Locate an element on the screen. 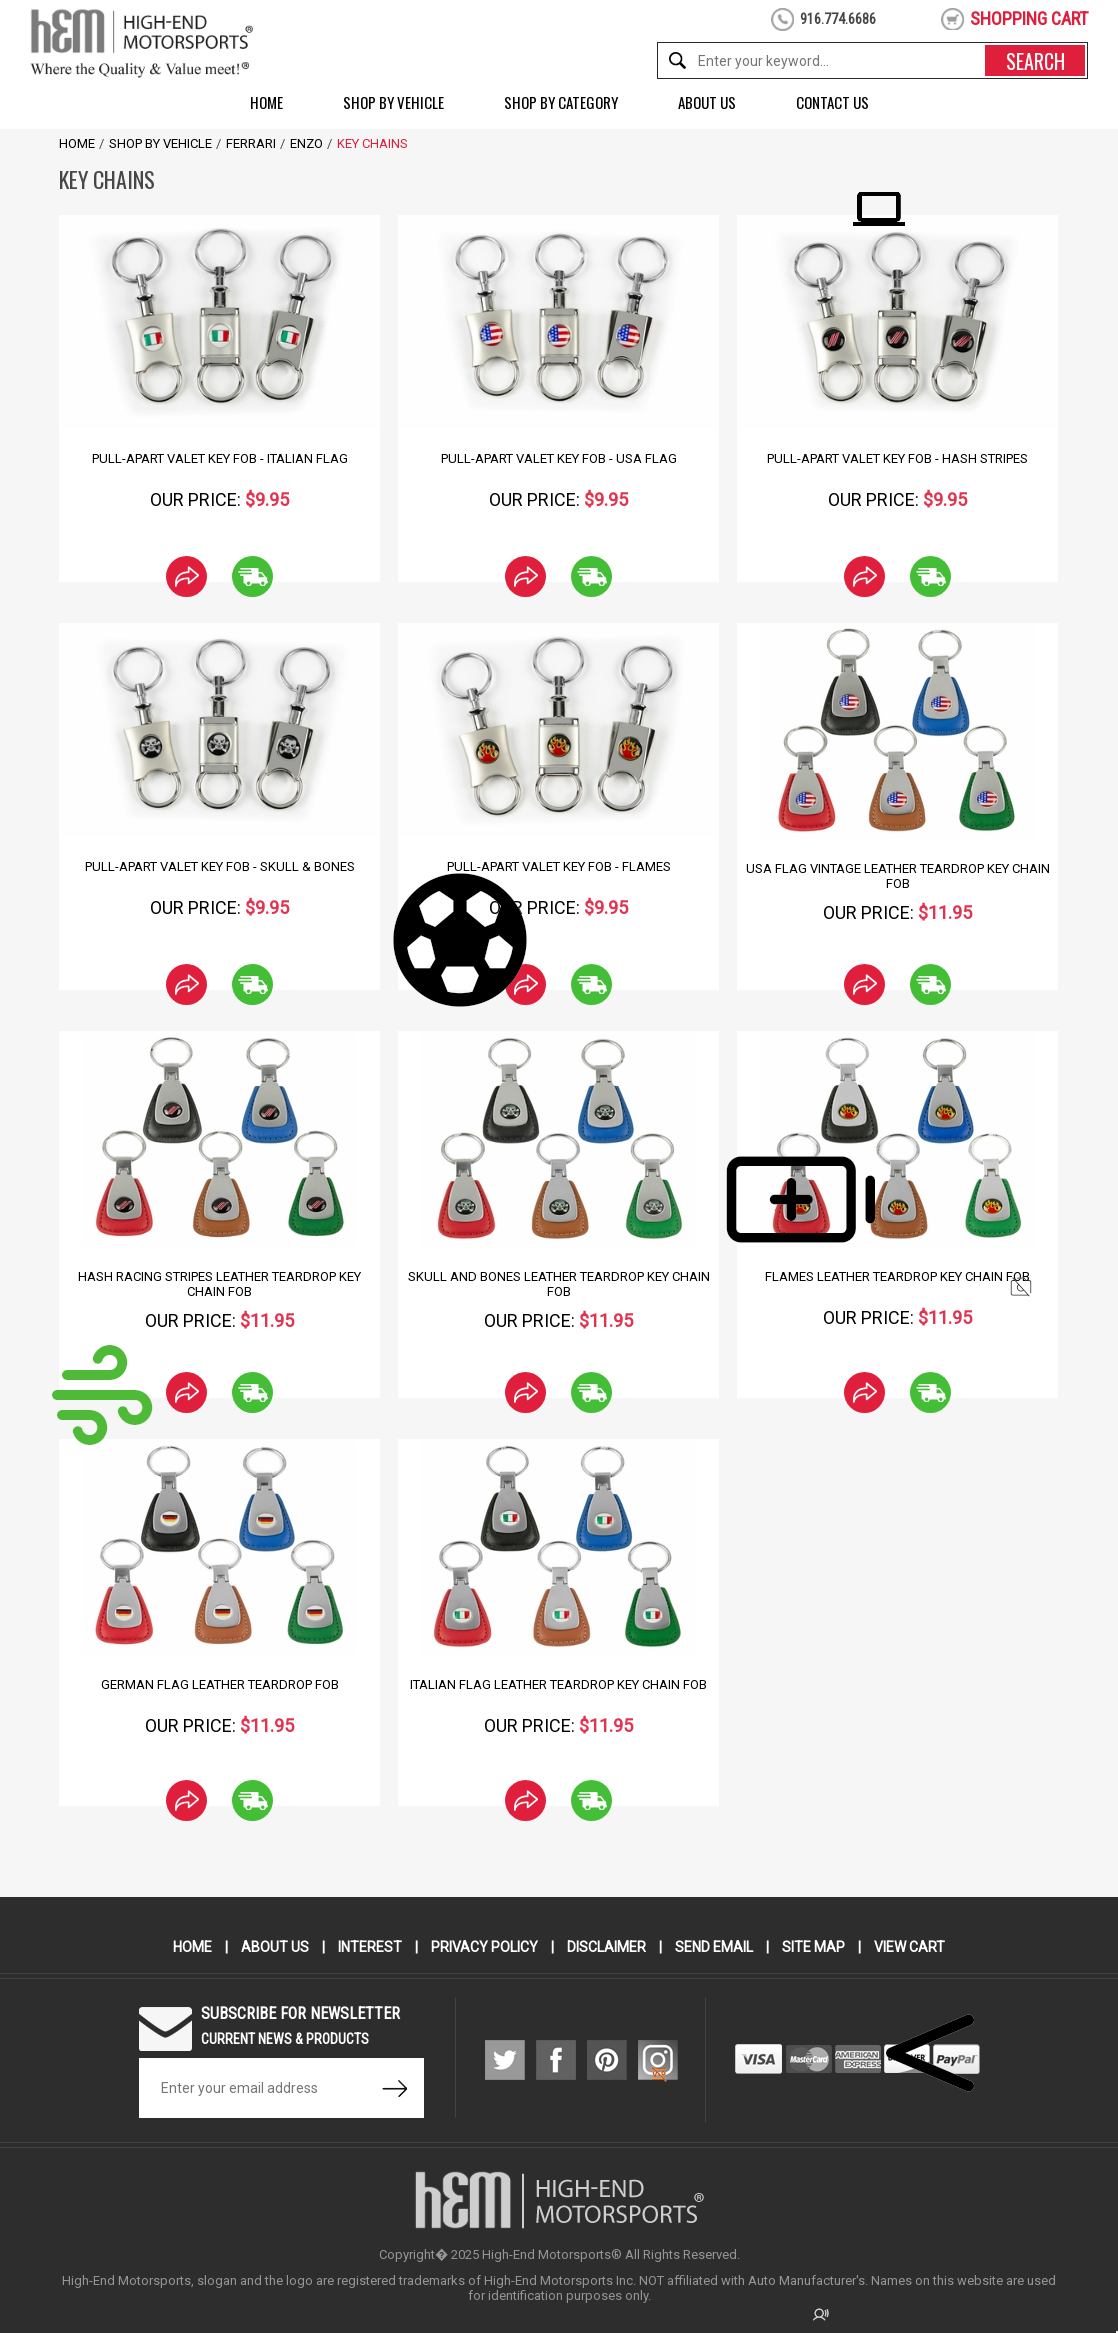 The image size is (1118, 2333). vip status is currently inactive or disabled is located at coordinates (659, 2074).